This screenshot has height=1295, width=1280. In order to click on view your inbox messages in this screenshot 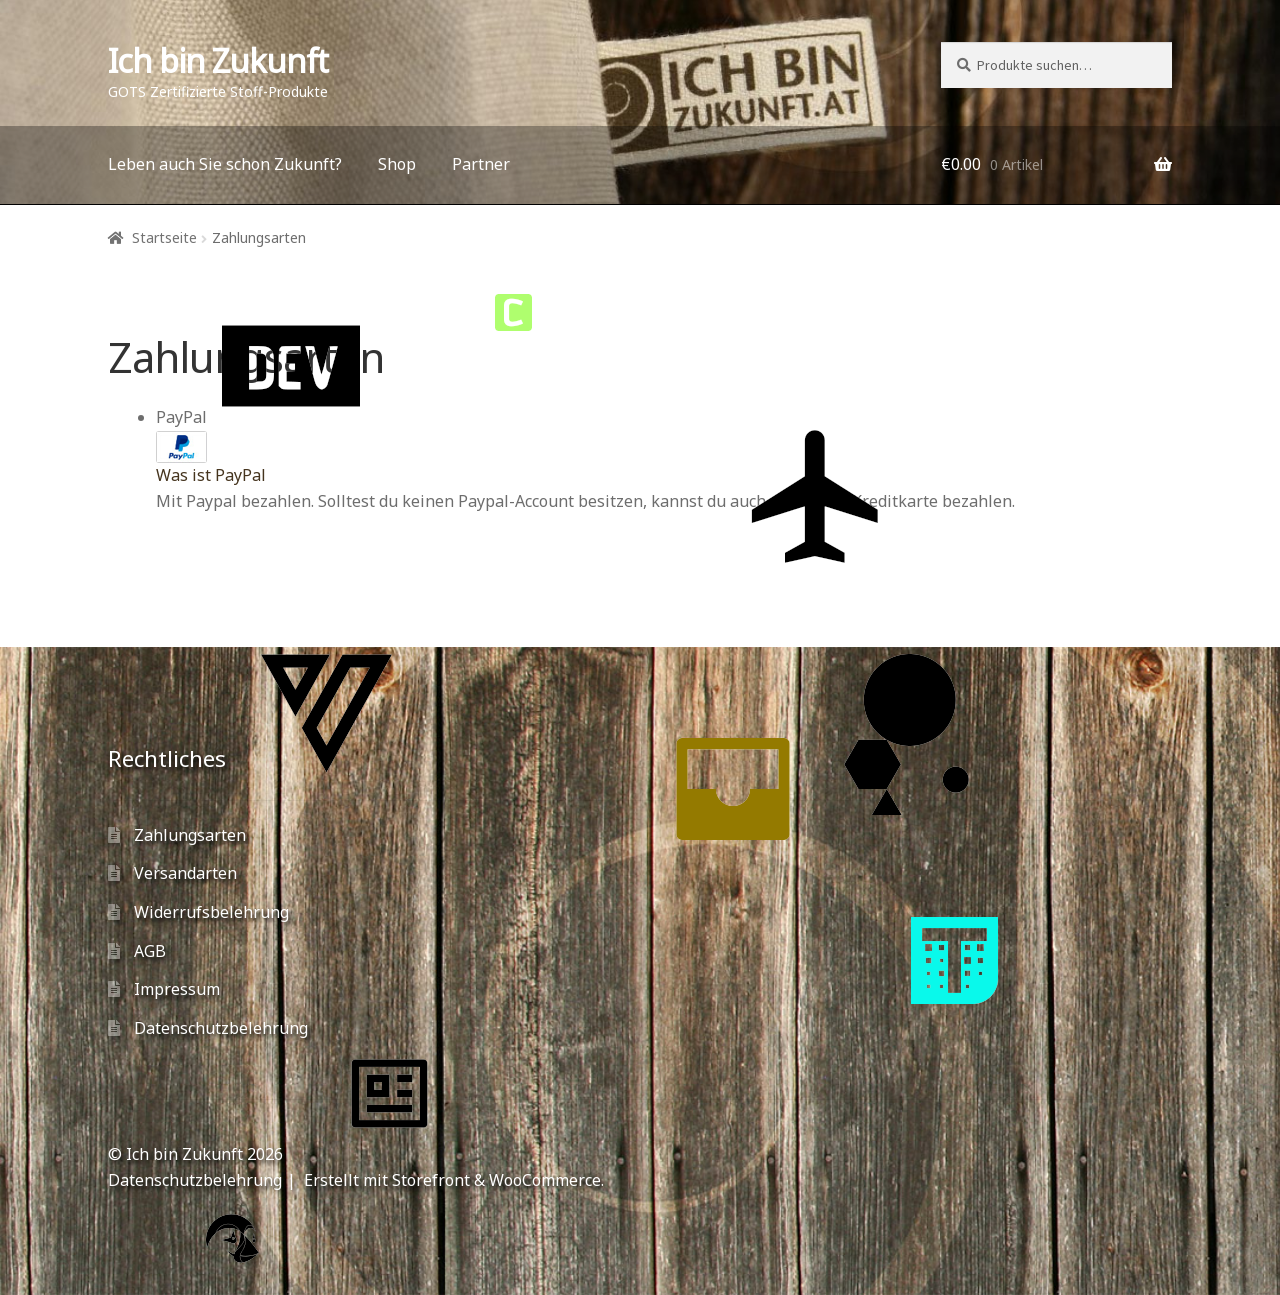, I will do `click(733, 789)`.